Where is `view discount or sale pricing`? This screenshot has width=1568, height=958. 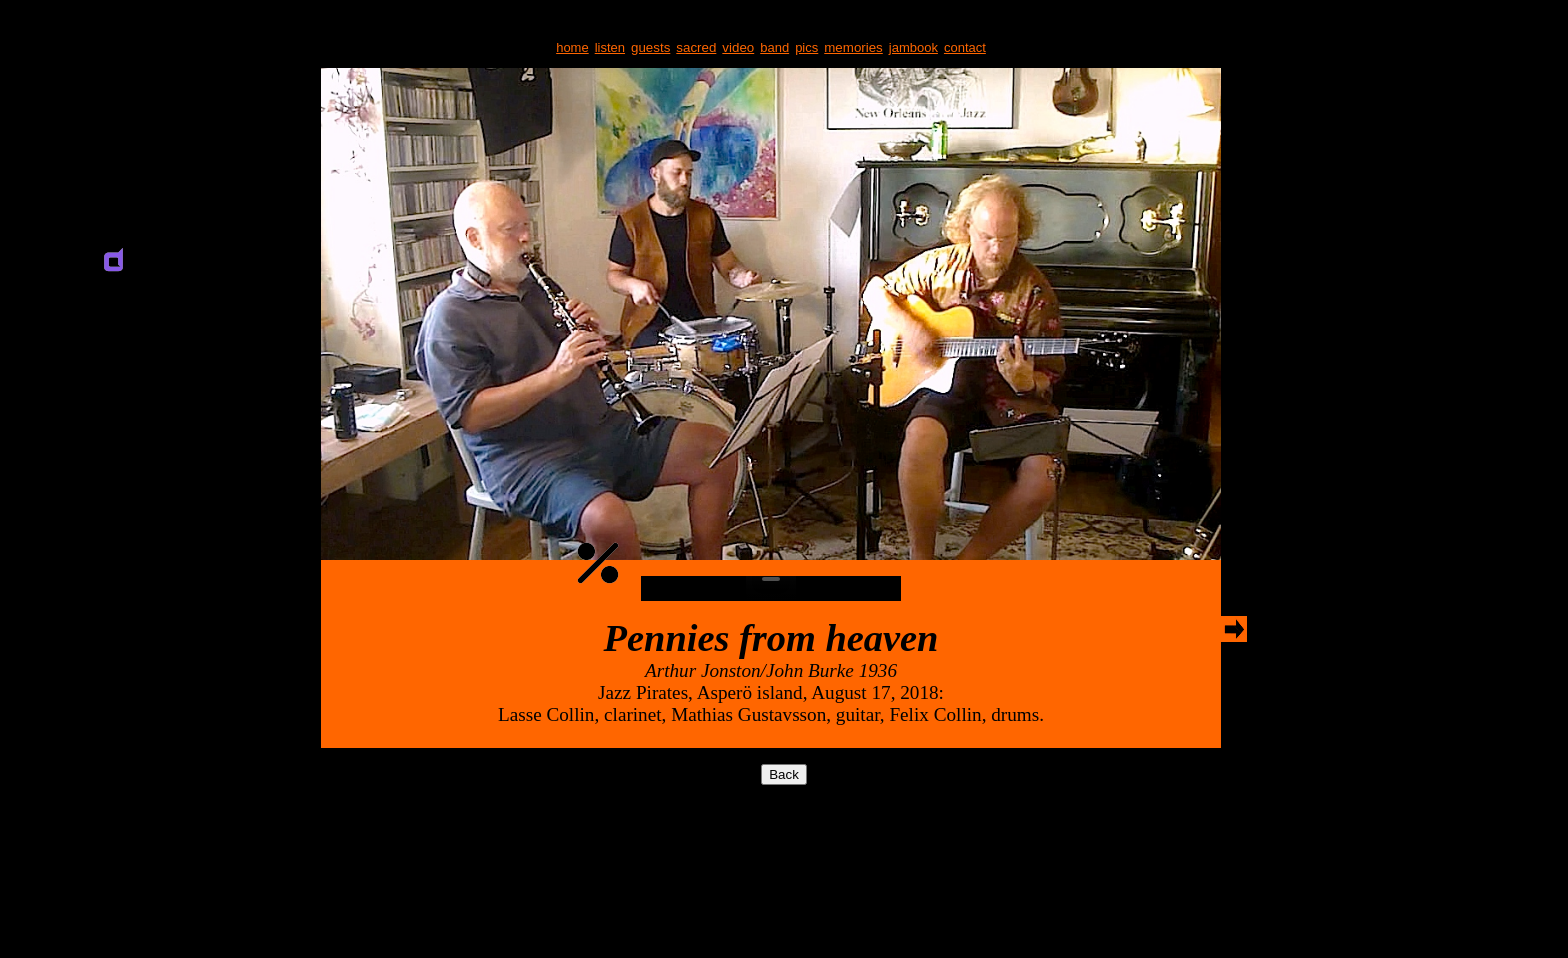 view discount or sale pricing is located at coordinates (598, 563).